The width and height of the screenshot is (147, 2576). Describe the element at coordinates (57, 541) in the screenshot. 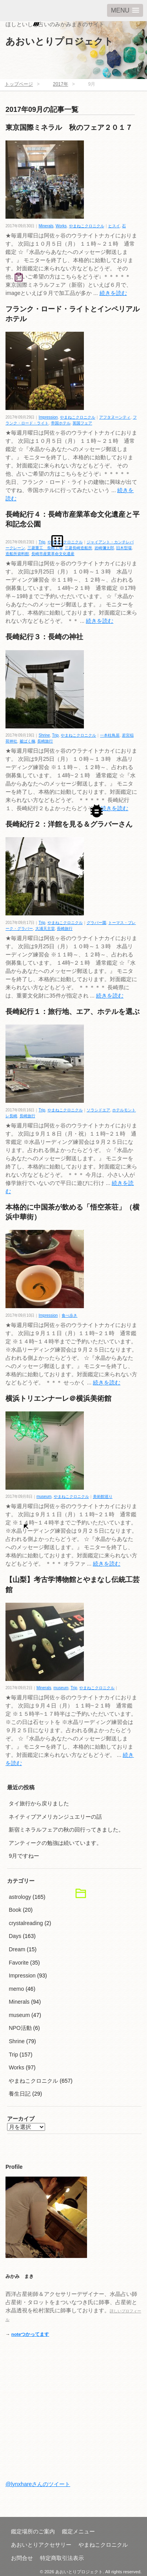

I see `indicates a dice roll result of six` at that location.